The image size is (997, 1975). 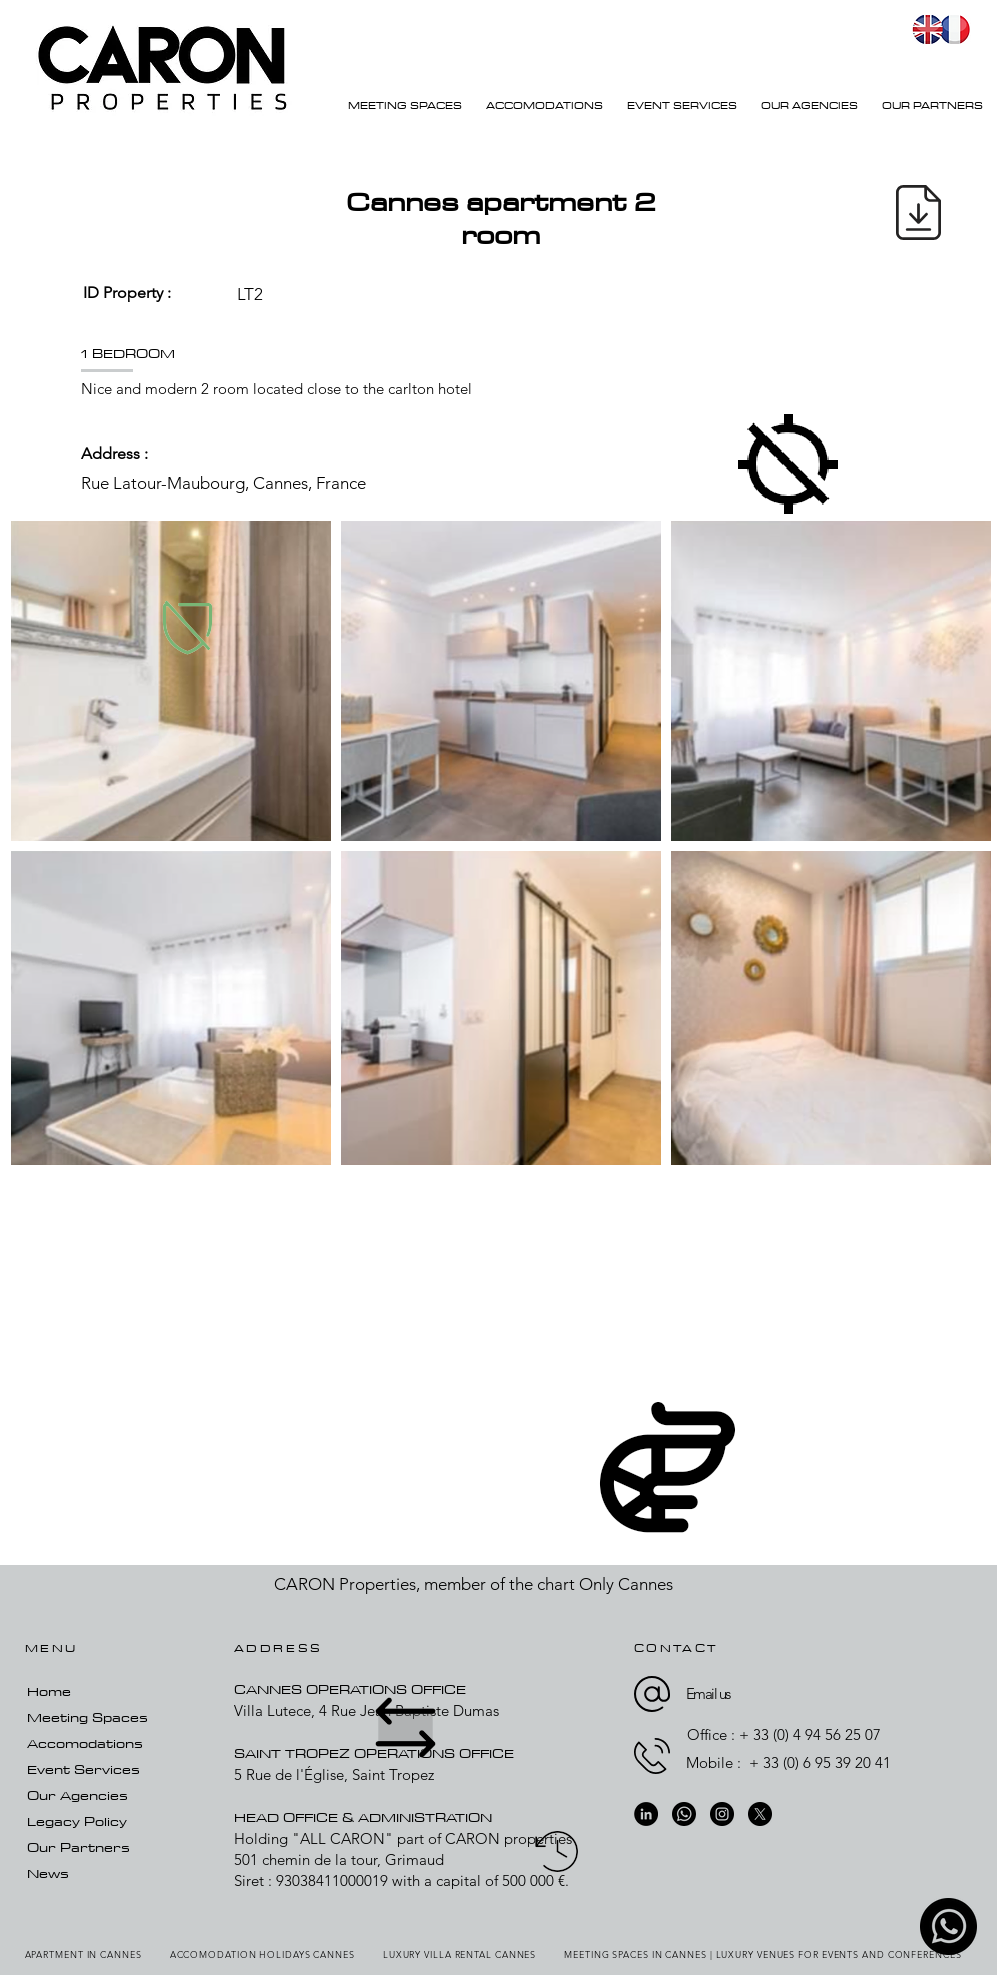 What do you see at coordinates (557, 1851) in the screenshot?
I see `view history or recent activity` at bounding box center [557, 1851].